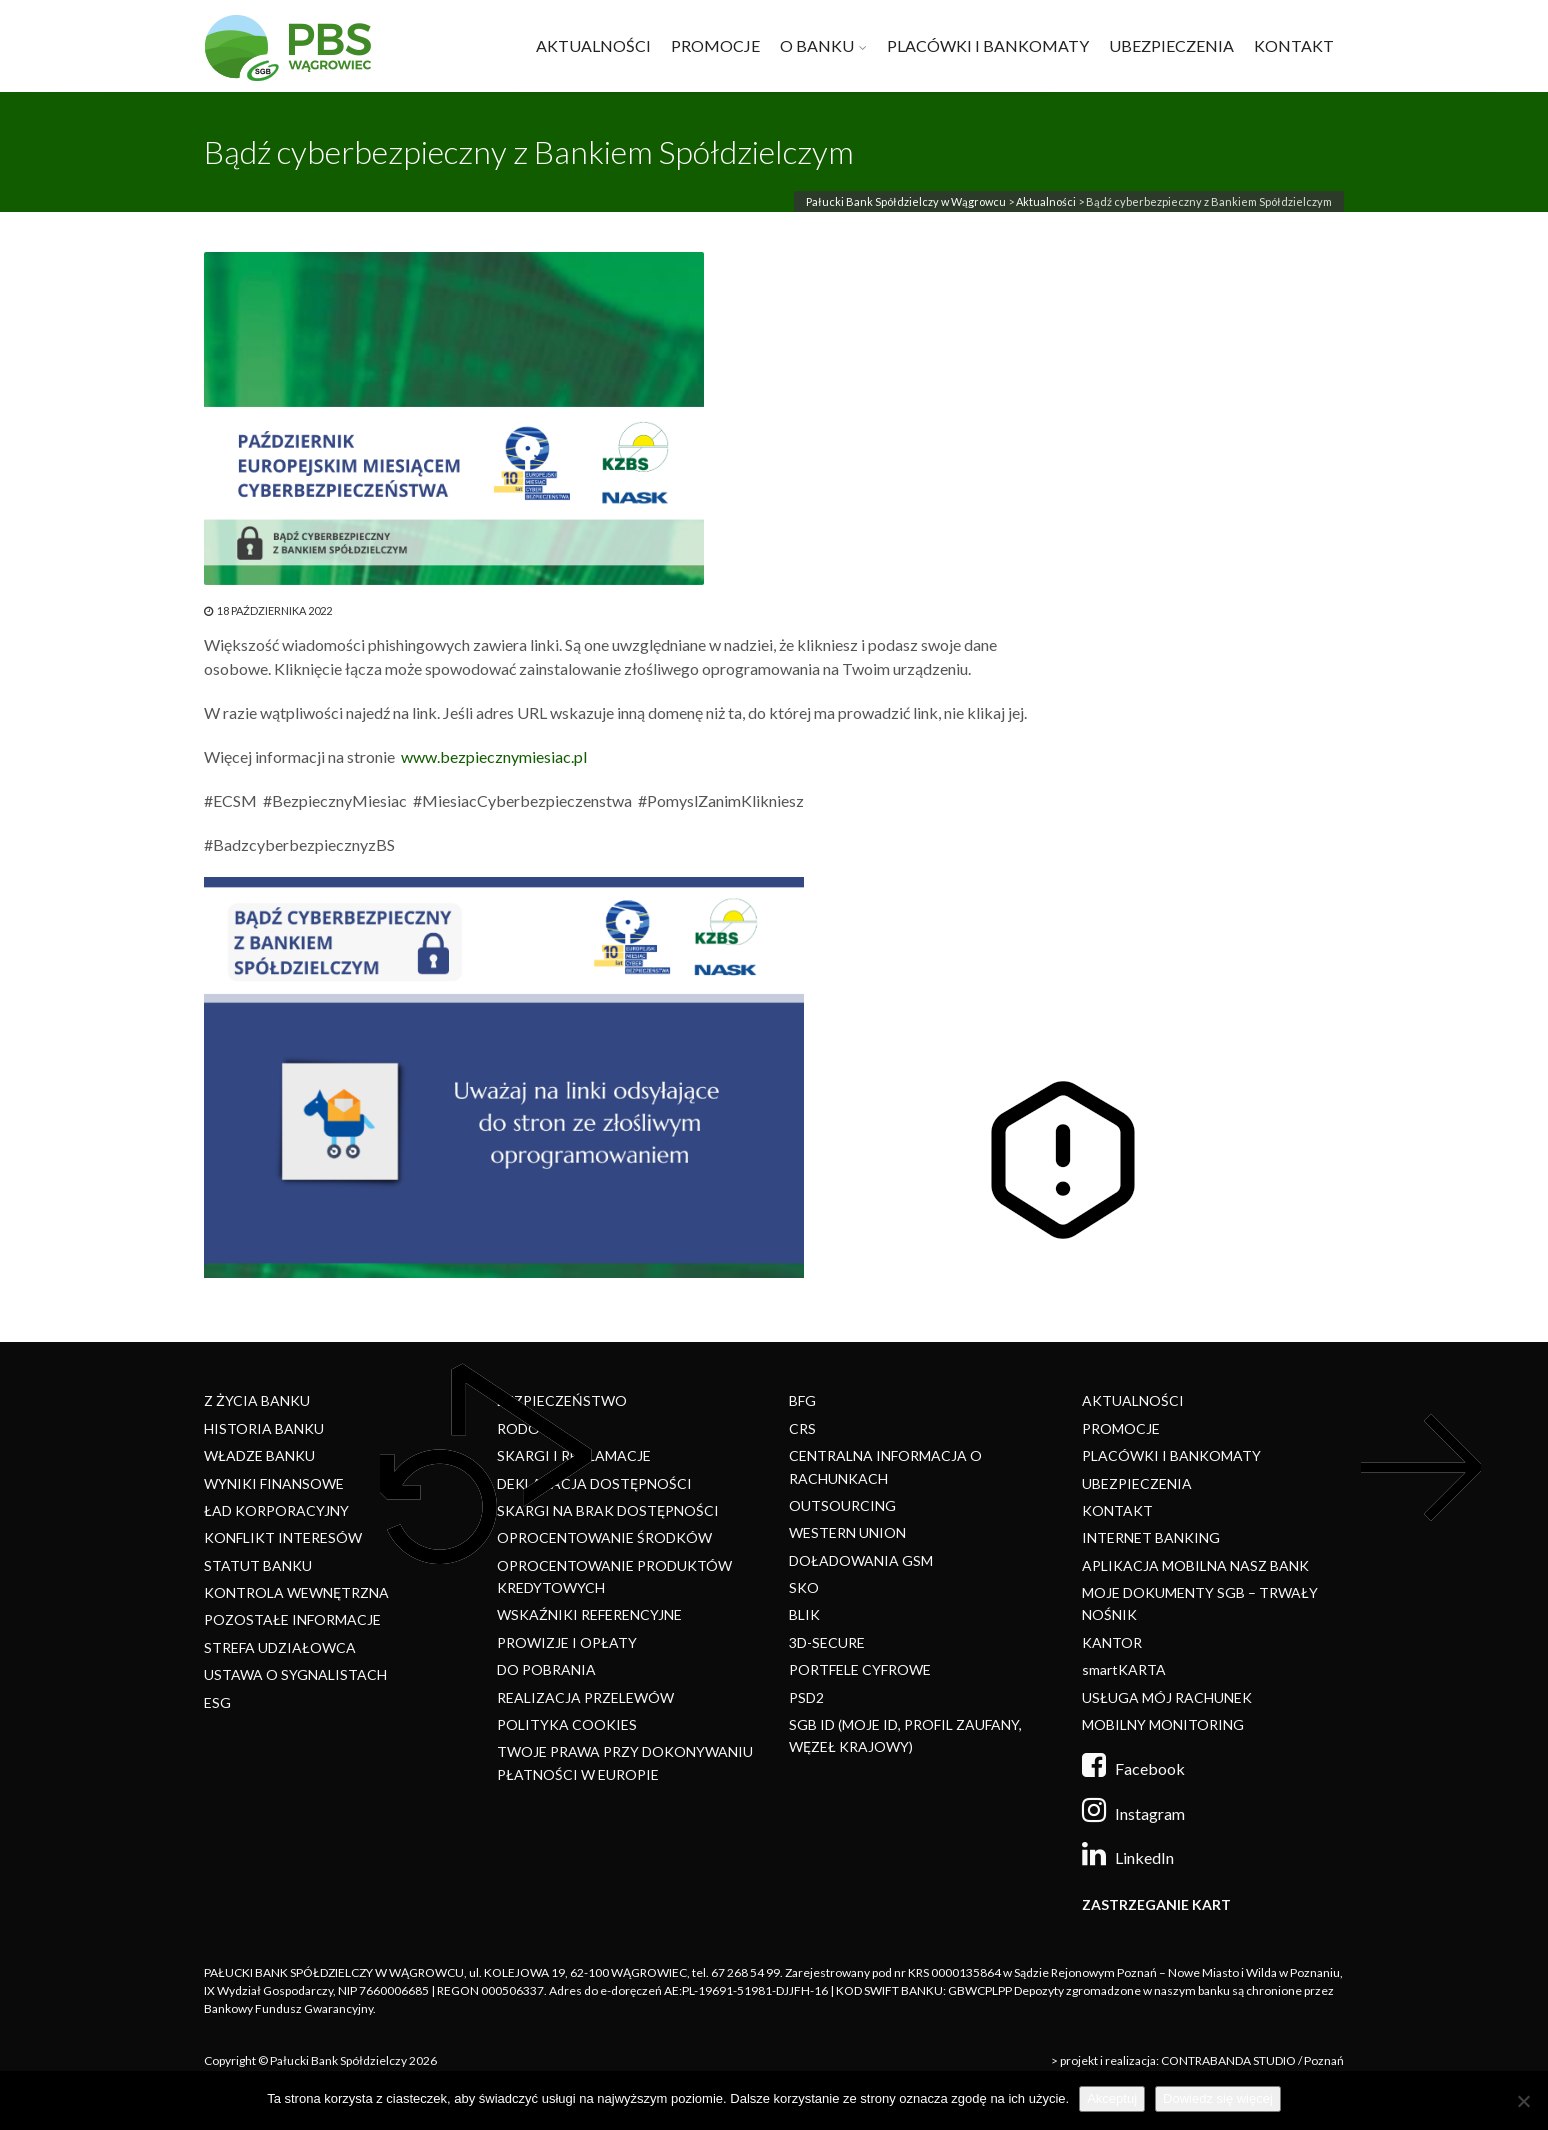 This screenshot has height=2130, width=1548. What do you see at coordinates (1063, 1160) in the screenshot?
I see `indicates a warning or critical alert` at bounding box center [1063, 1160].